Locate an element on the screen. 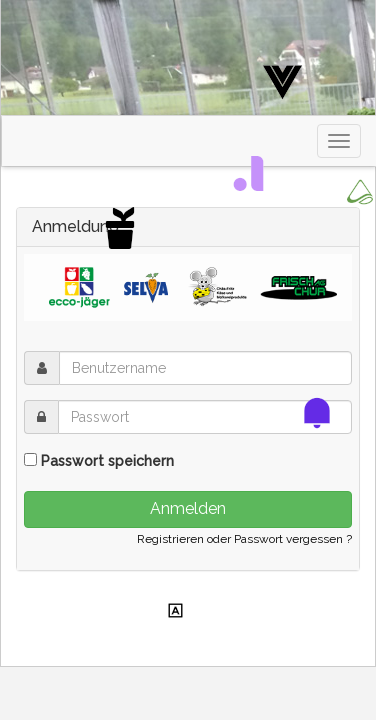 The height and width of the screenshot is (720, 376). switch keyboard input method is located at coordinates (175, 610).